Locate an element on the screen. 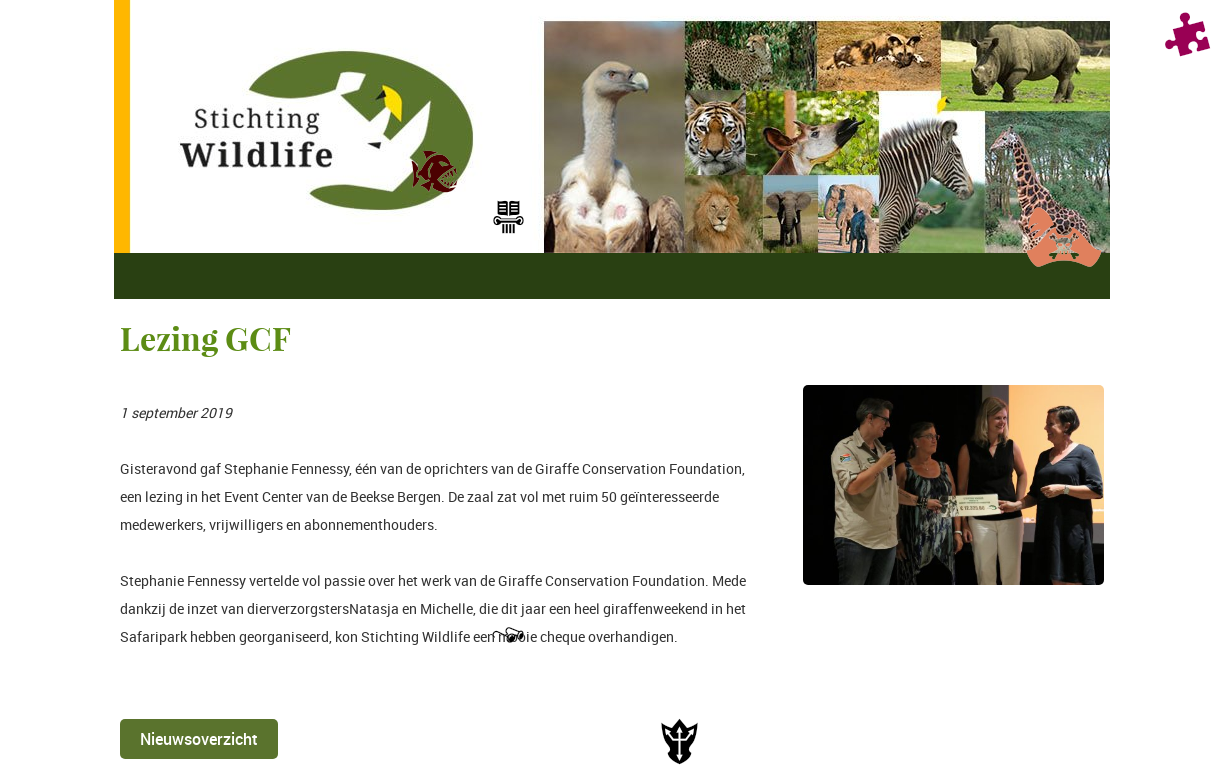 This screenshot has width=1224, height=779. indicates a dangerous creature or hazard in a game is located at coordinates (434, 171).